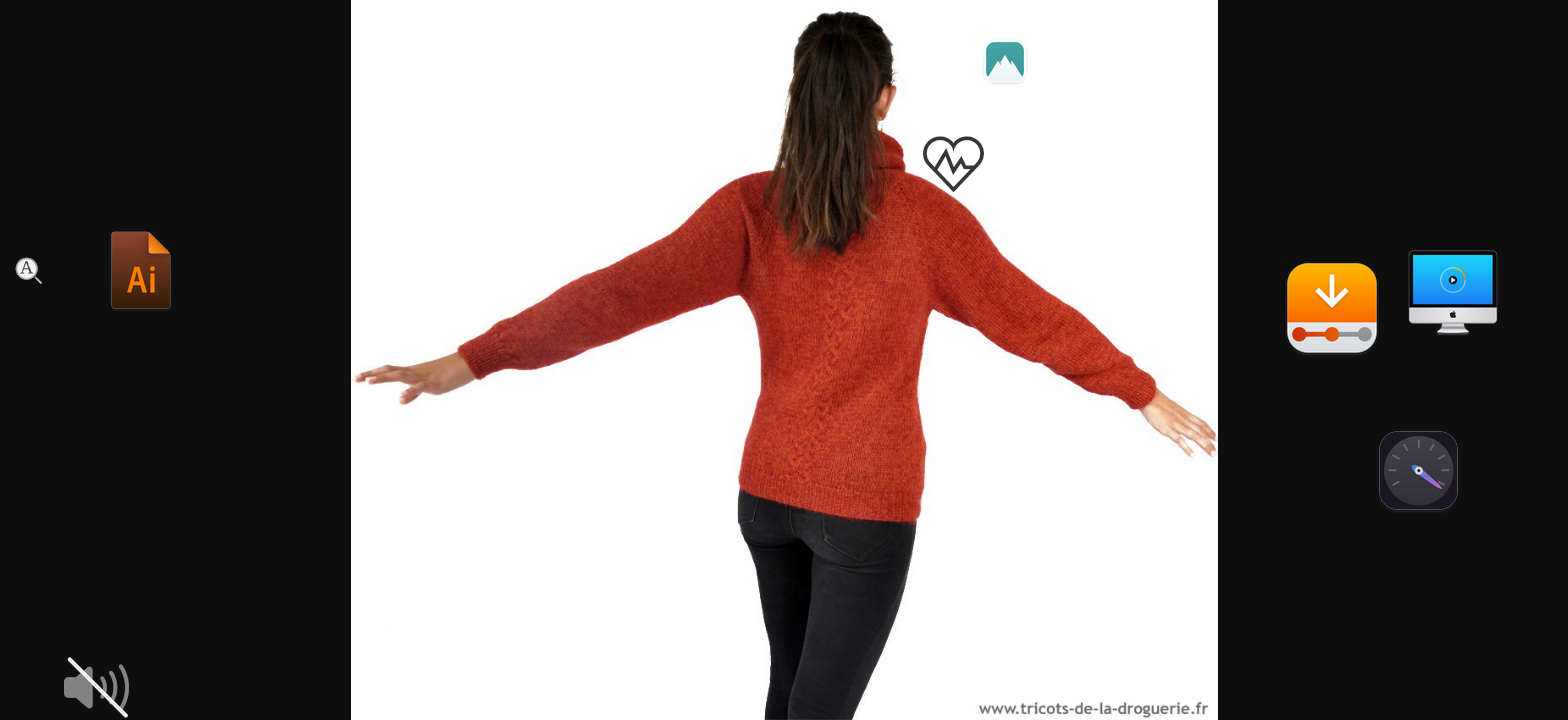 Image resolution: width=1568 pixels, height=720 pixels. Describe the element at coordinates (1453, 293) in the screenshot. I see `play video content on your television or monitor` at that location.